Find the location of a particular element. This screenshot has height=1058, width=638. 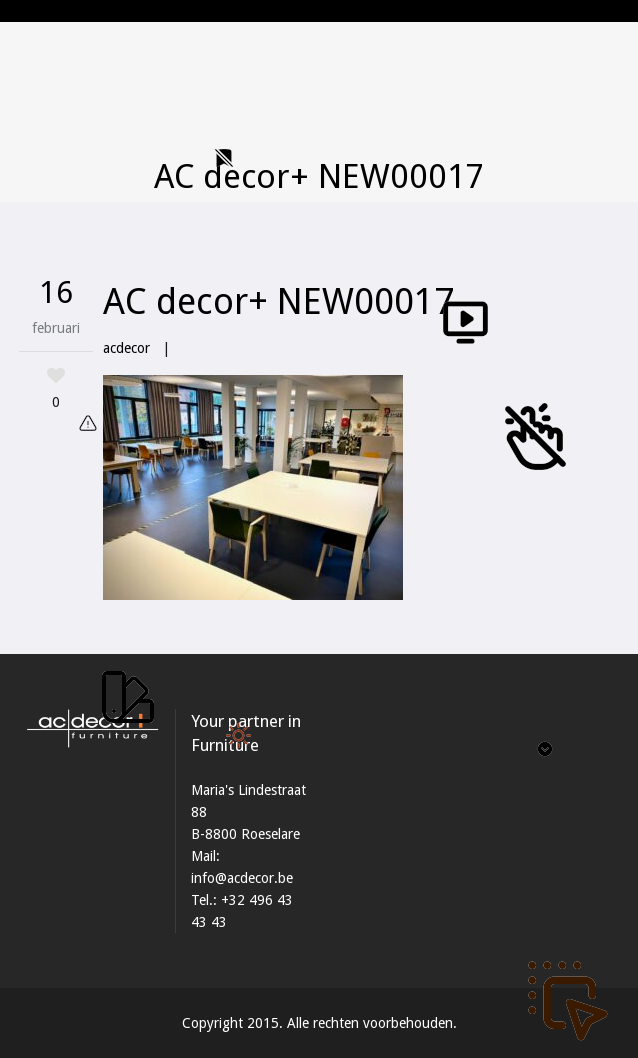

select a color or theme is located at coordinates (128, 697).